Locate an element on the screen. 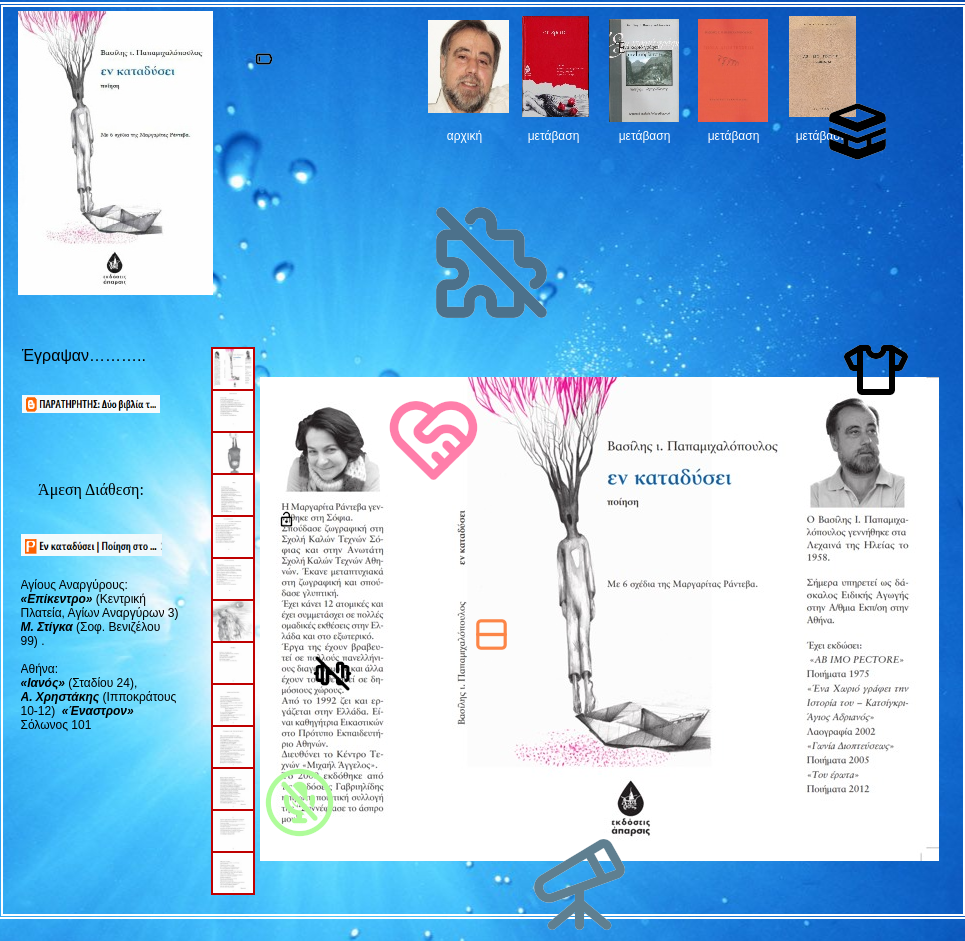  explore or discover new content is located at coordinates (579, 884).